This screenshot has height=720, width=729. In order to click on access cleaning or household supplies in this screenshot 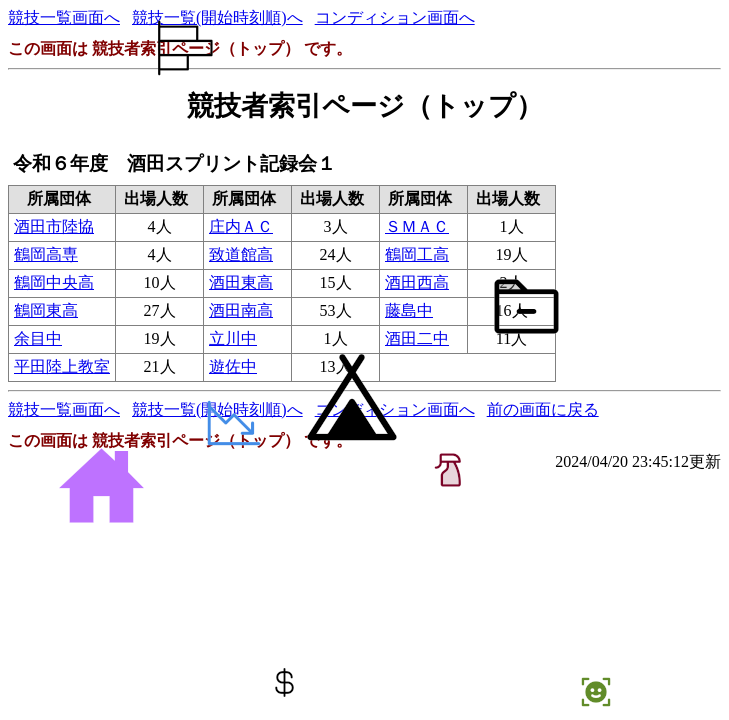, I will do `click(449, 470)`.